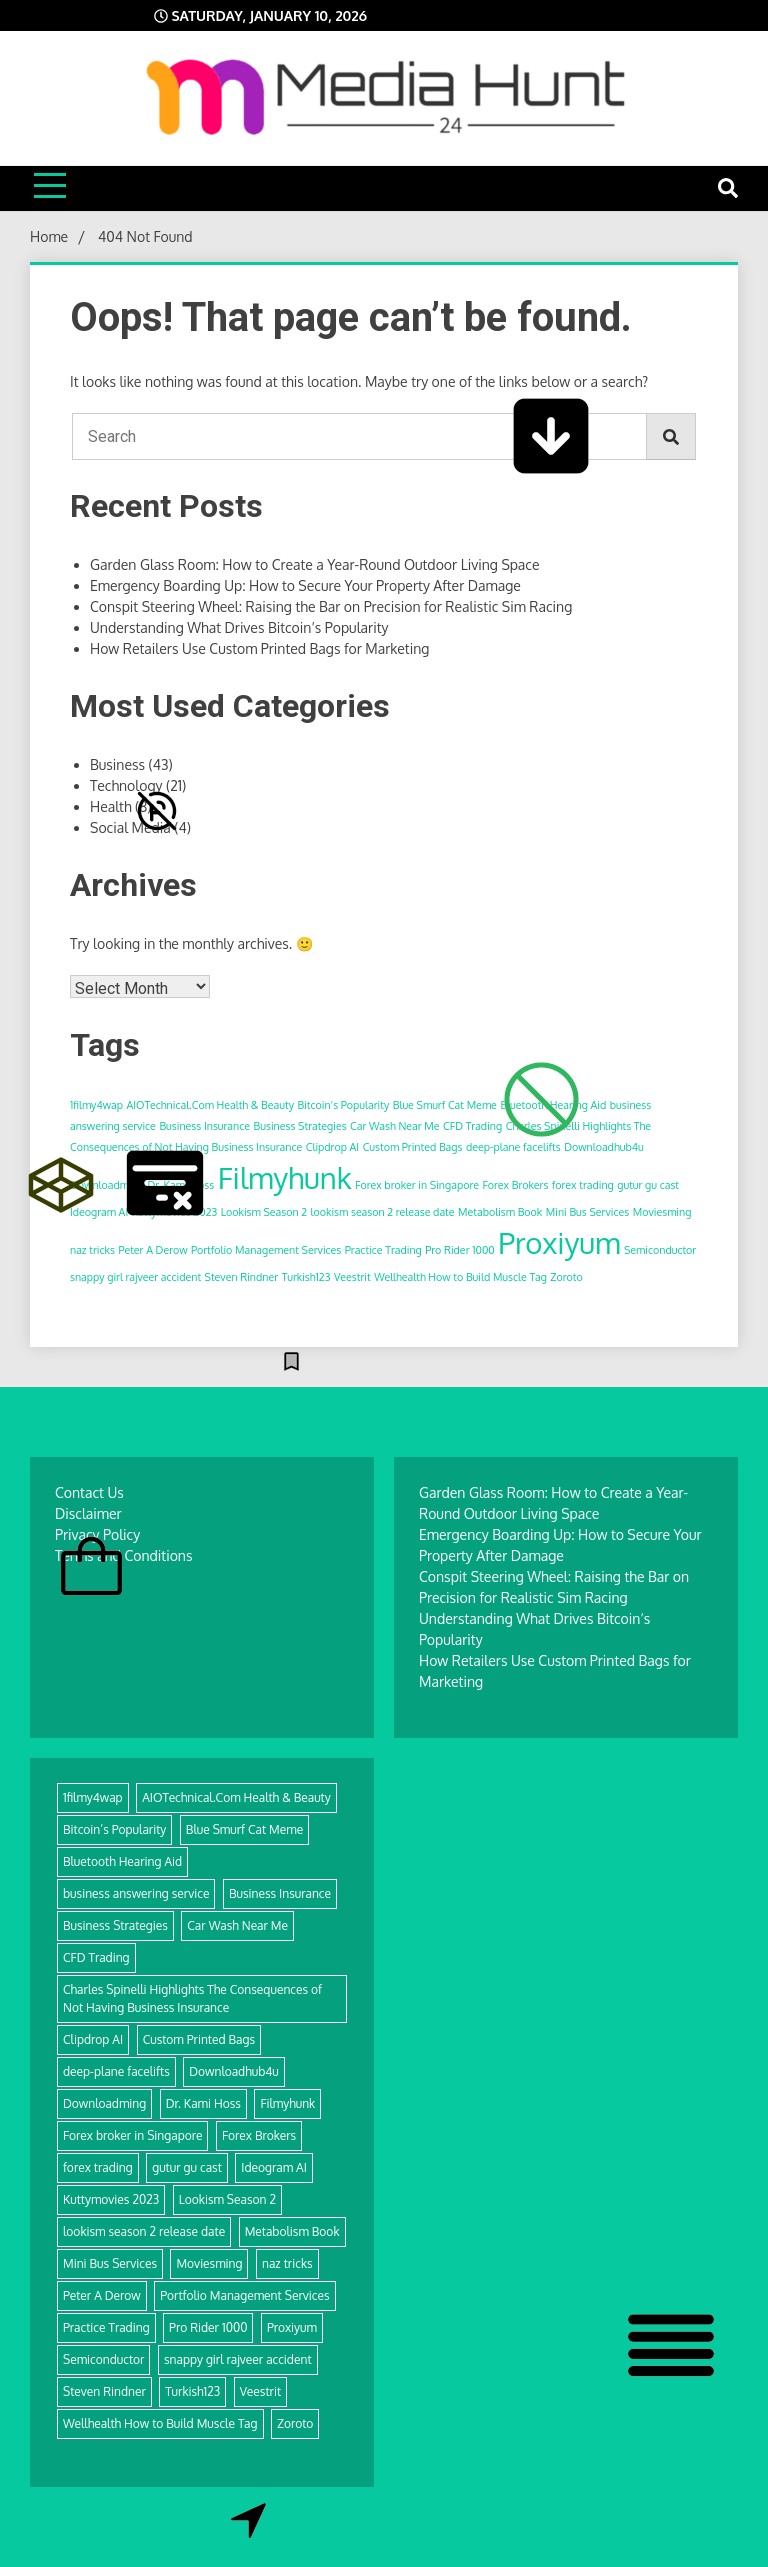  I want to click on no parking available, so click(157, 811).